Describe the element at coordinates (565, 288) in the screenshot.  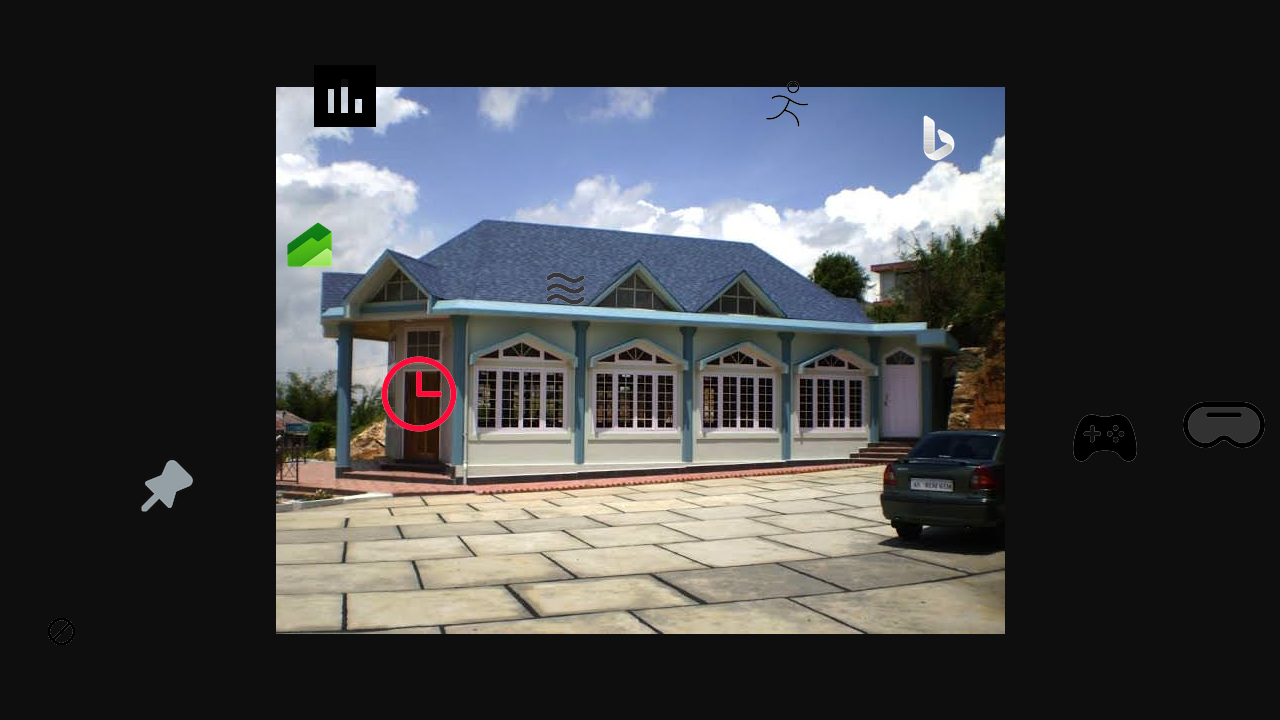
I see `indicates water or aquatic features` at that location.